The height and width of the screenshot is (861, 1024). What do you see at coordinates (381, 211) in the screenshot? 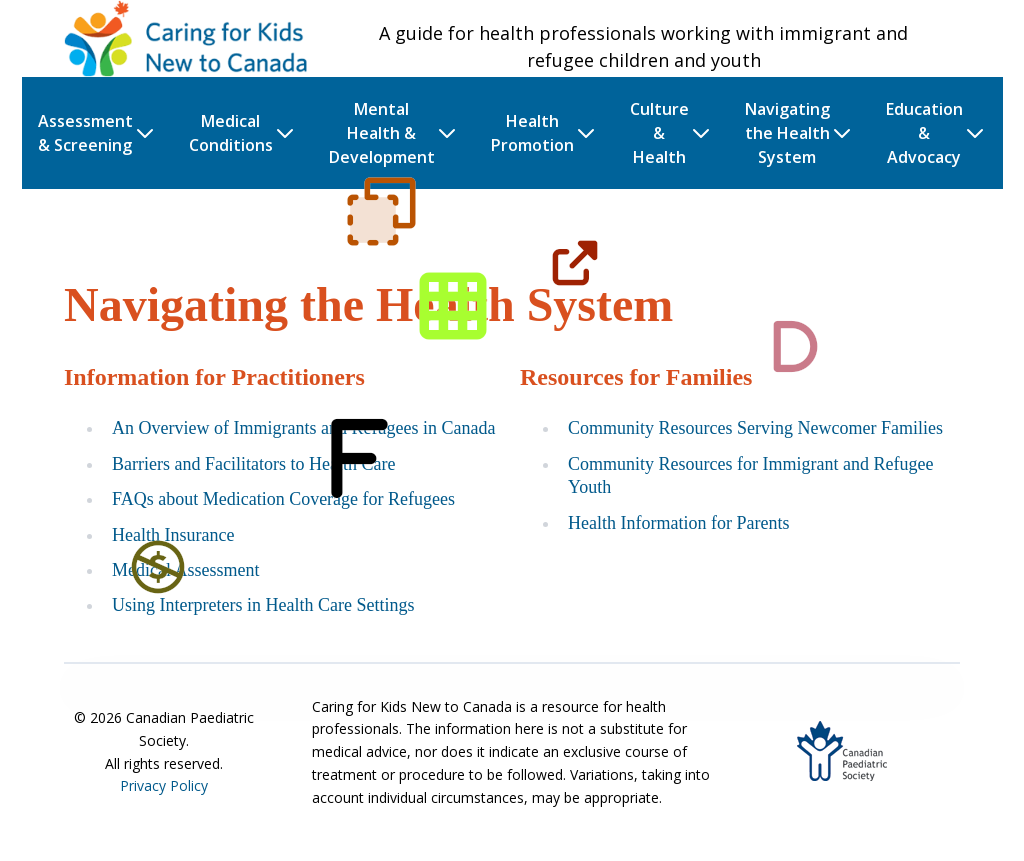
I see `bring selection to front layer` at bounding box center [381, 211].